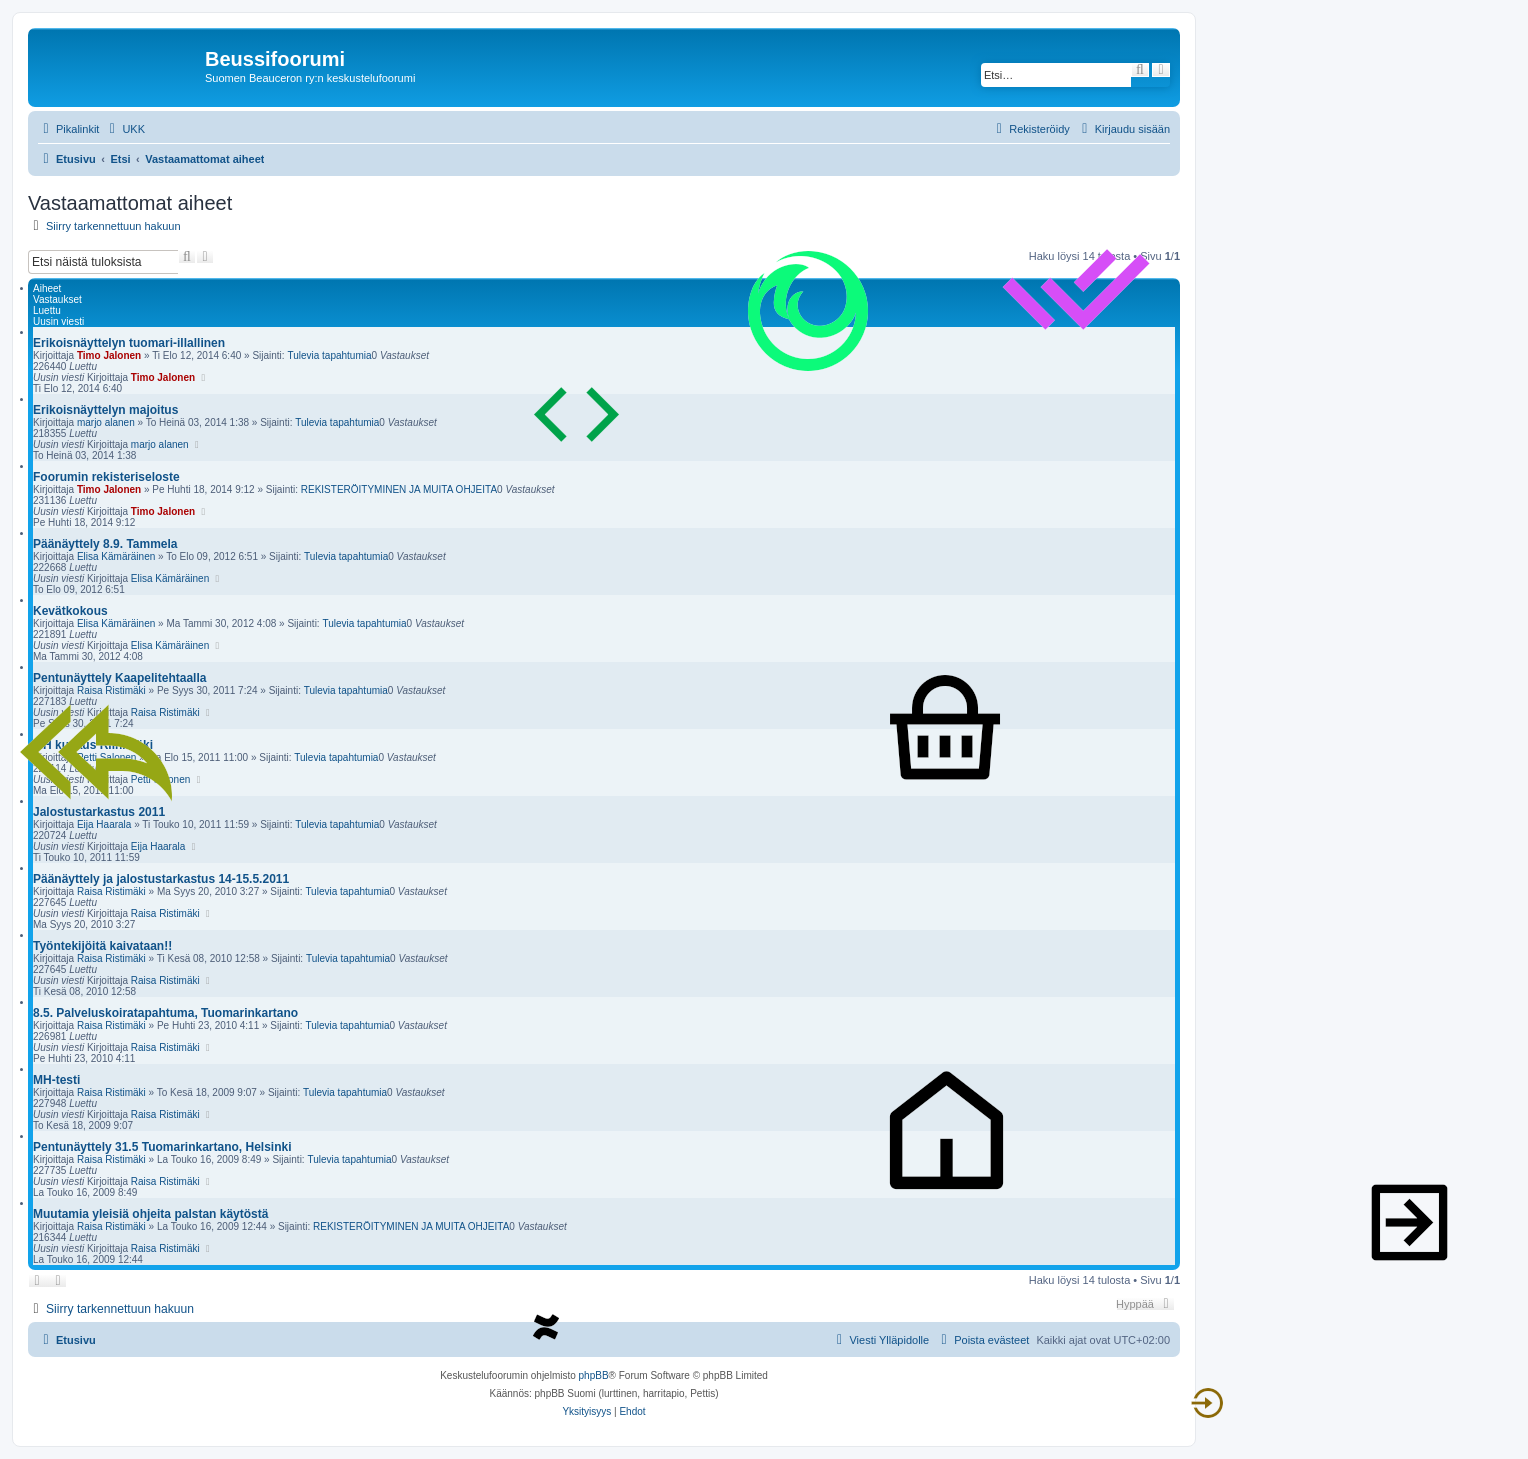 The height and width of the screenshot is (1459, 1528). What do you see at coordinates (945, 730) in the screenshot?
I see `view your shopping basket` at bounding box center [945, 730].